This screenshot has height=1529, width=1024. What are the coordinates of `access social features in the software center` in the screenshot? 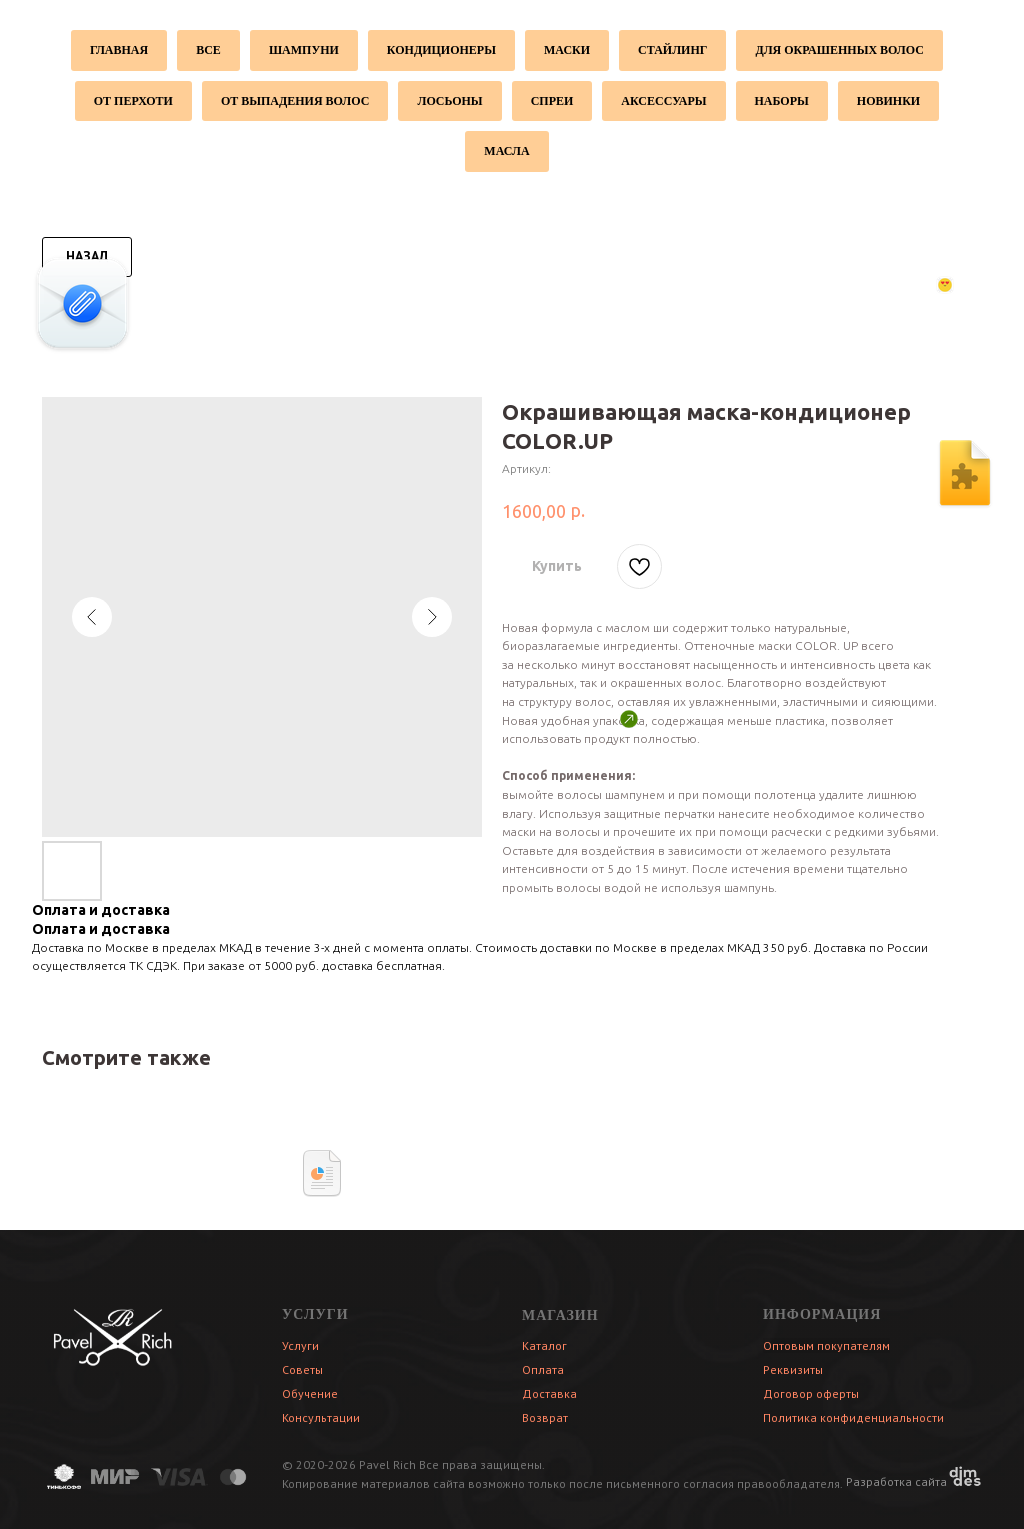 It's located at (945, 285).